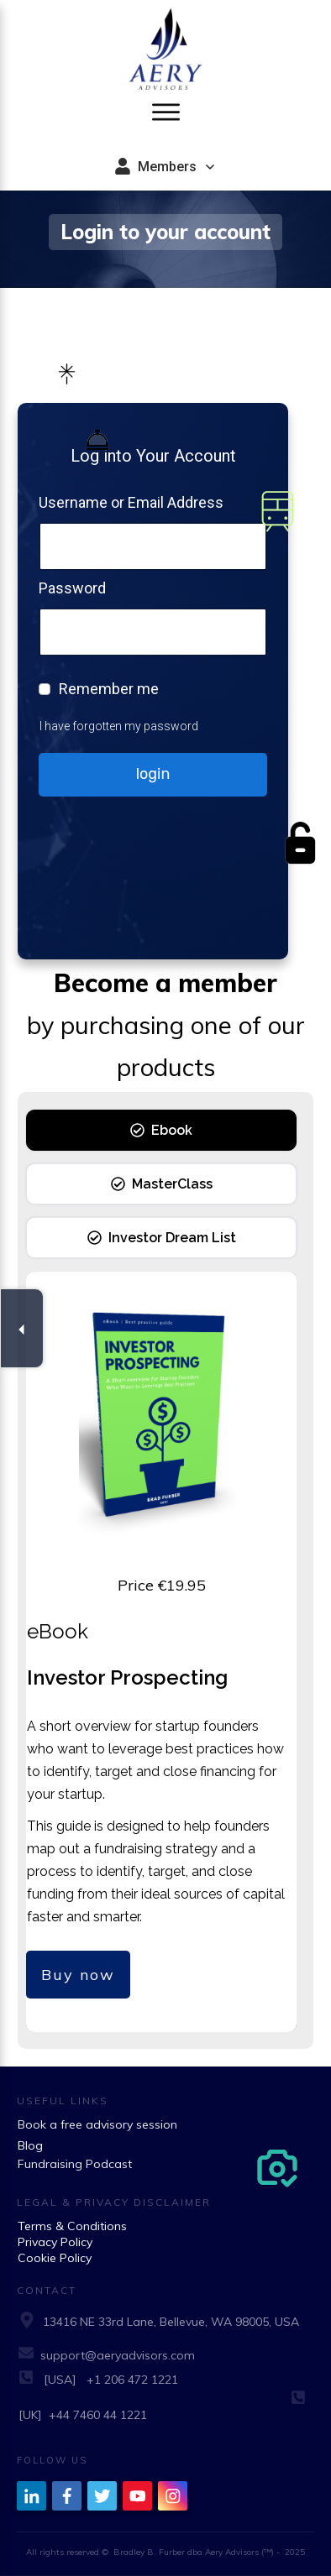 This screenshot has height=2576, width=331. What do you see at coordinates (97, 441) in the screenshot?
I see `request assistance or service` at bounding box center [97, 441].